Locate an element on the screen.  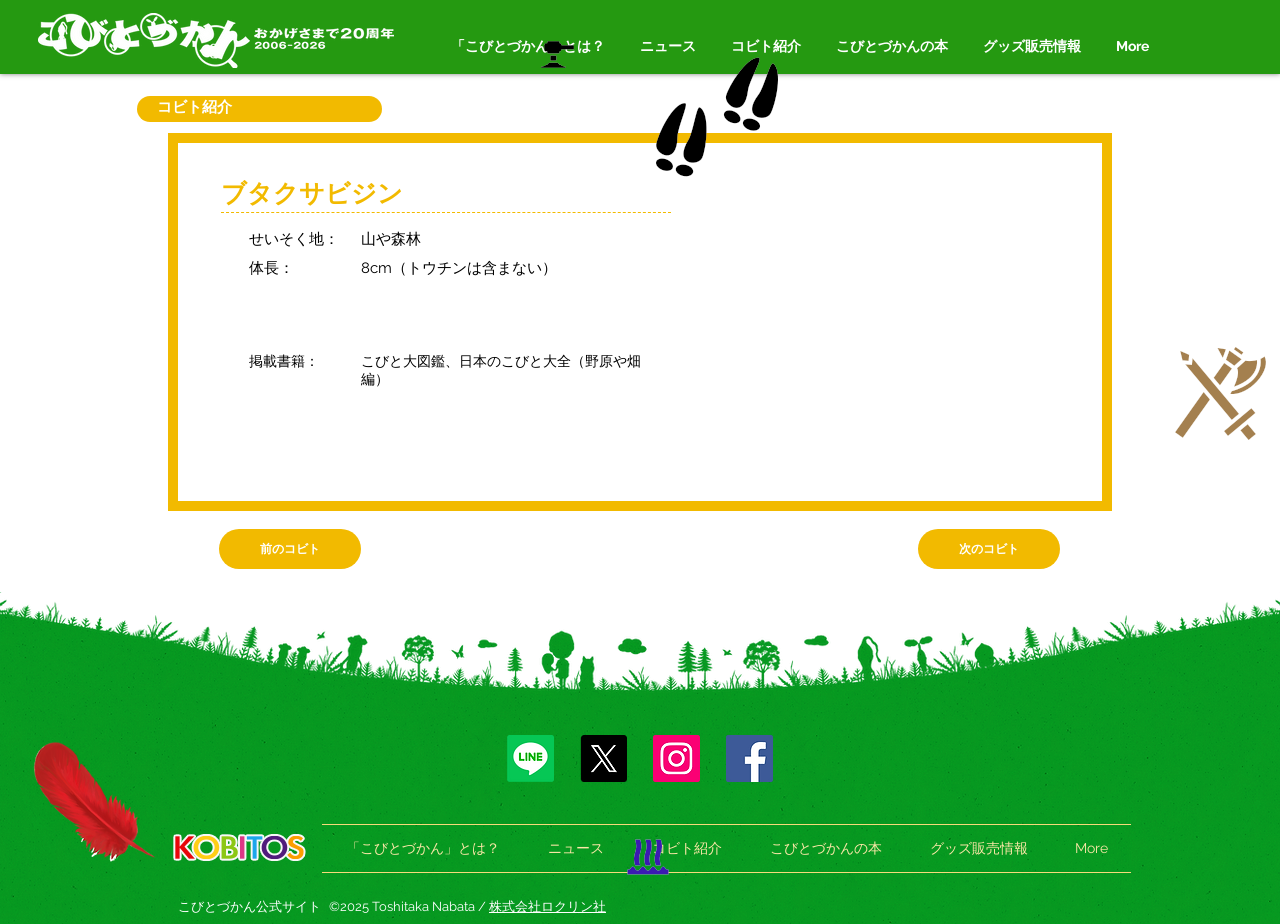
turret defense unit in a strategy game is located at coordinates (557, 54).